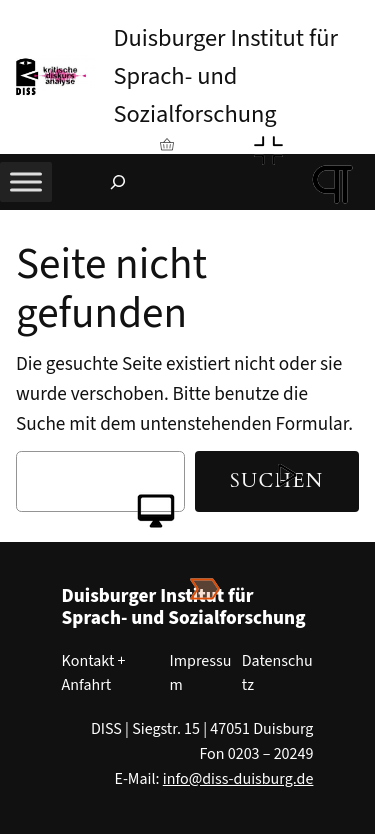  What do you see at coordinates (268, 150) in the screenshot?
I see `exit fullscreen mode` at bounding box center [268, 150].